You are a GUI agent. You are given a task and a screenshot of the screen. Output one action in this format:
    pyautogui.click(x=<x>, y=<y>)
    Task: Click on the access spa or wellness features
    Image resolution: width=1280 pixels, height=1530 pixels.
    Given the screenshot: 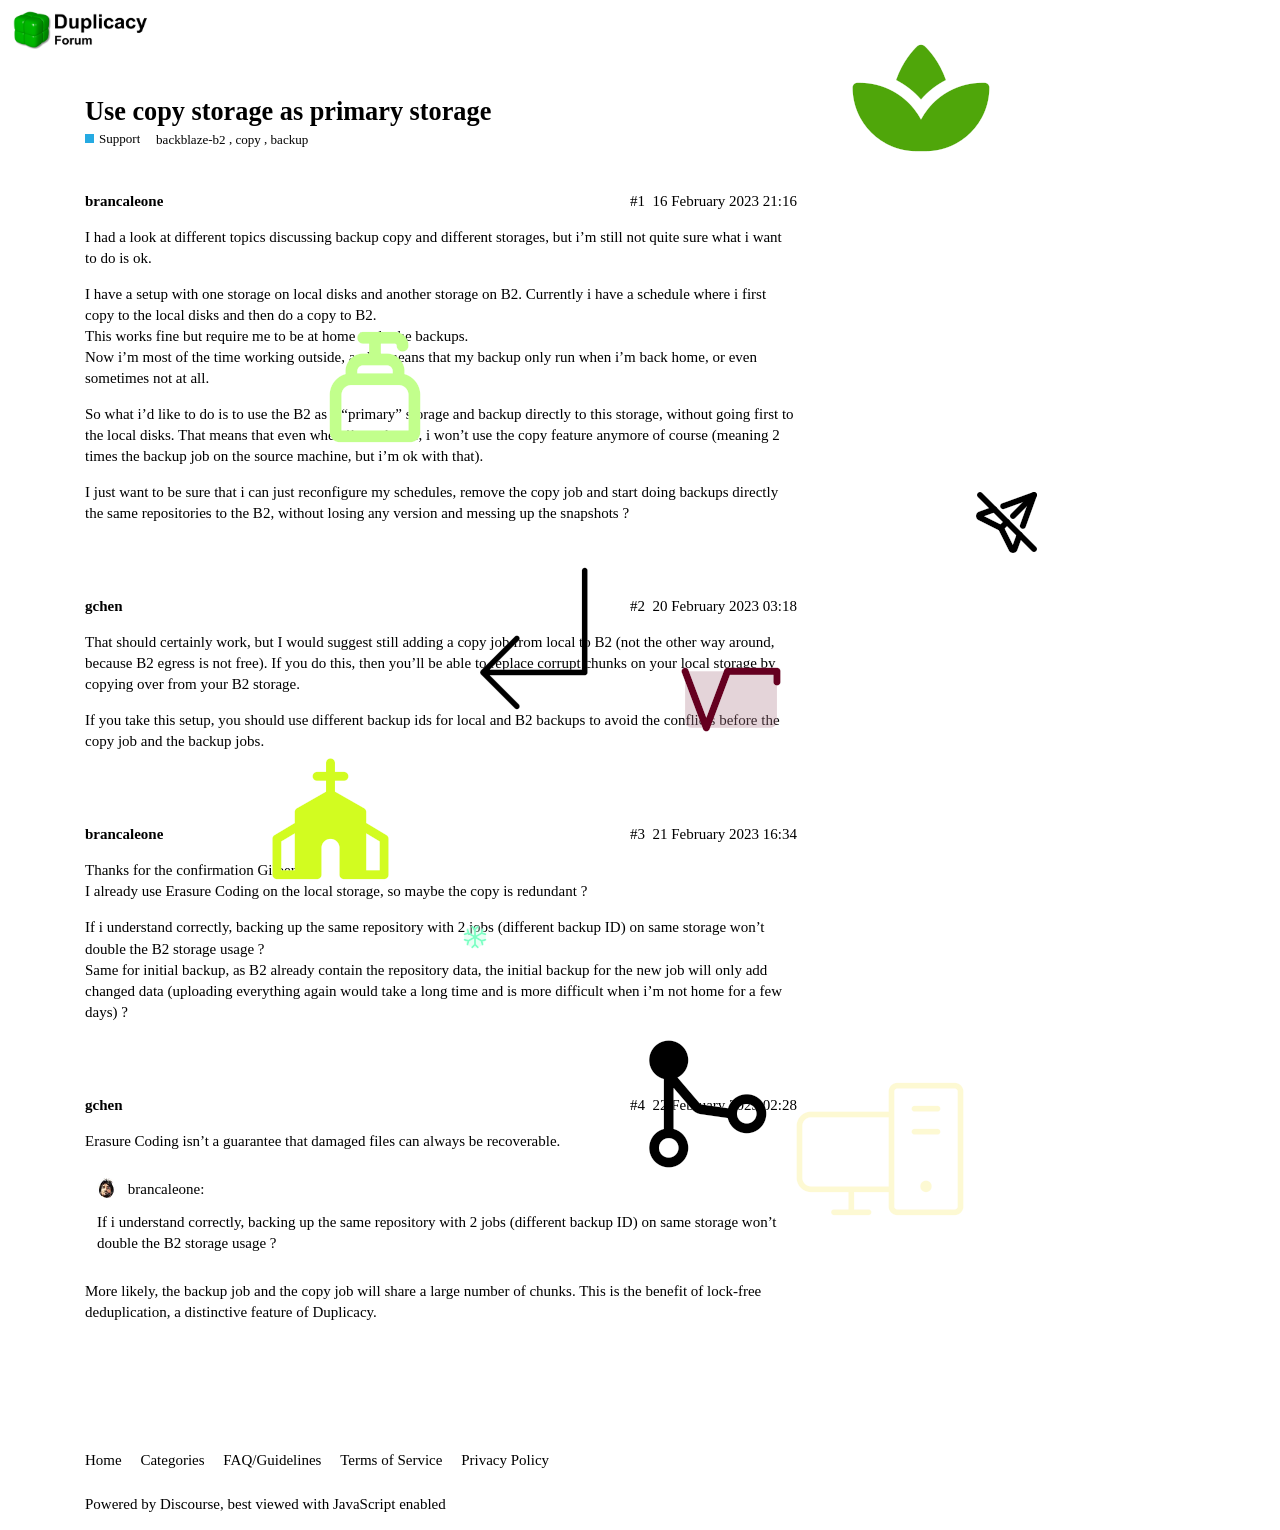 What is the action you would take?
    pyautogui.click(x=921, y=98)
    